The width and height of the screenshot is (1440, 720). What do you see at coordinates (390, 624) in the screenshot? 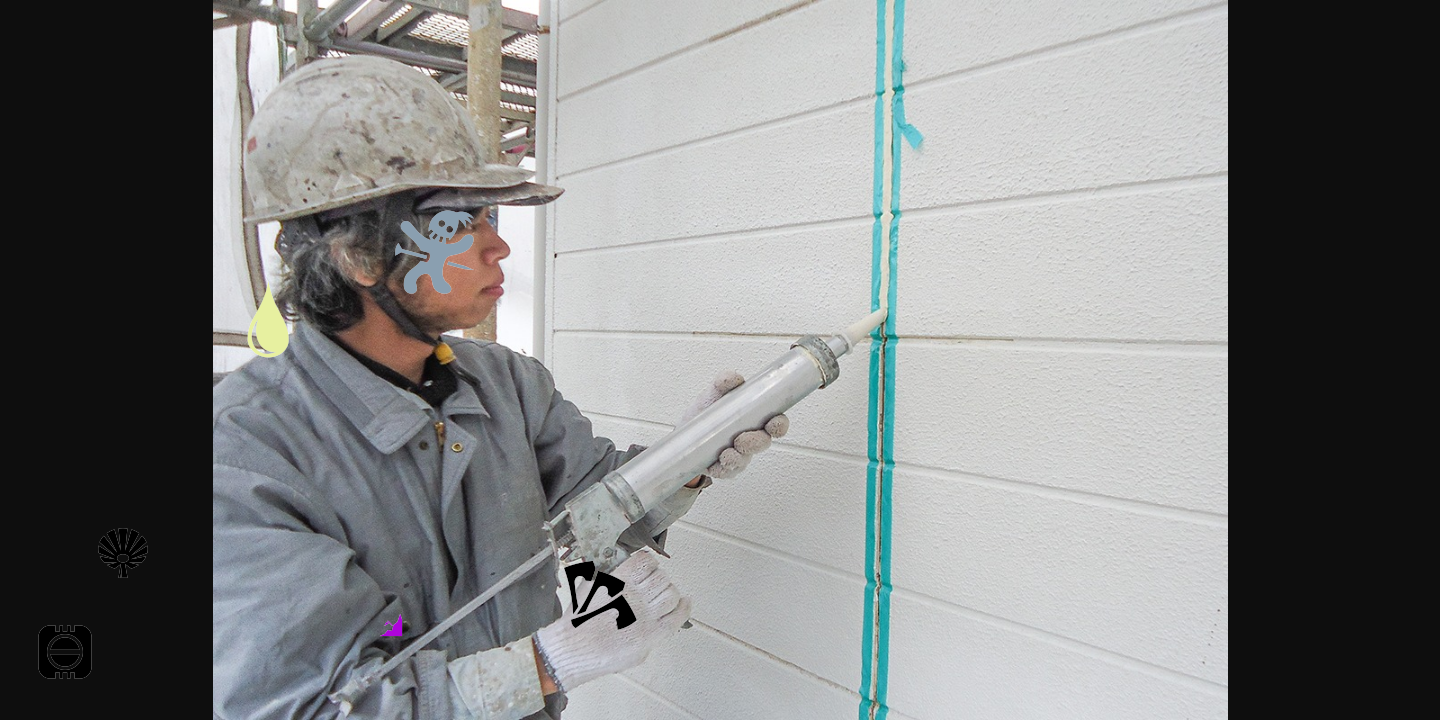
I see `indicates progress toward a goal or milestone` at bounding box center [390, 624].